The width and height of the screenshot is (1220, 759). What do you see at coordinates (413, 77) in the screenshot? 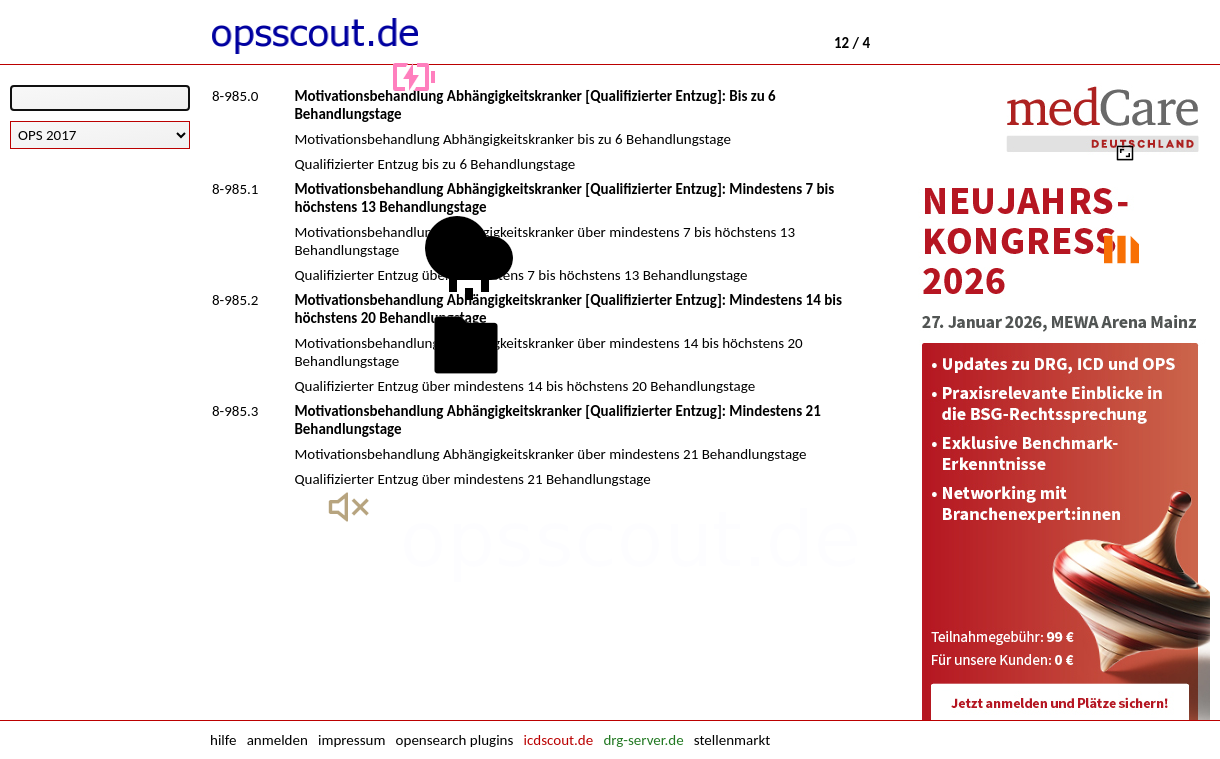
I see `indicates battery is currently charging` at bounding box center [413, 77].